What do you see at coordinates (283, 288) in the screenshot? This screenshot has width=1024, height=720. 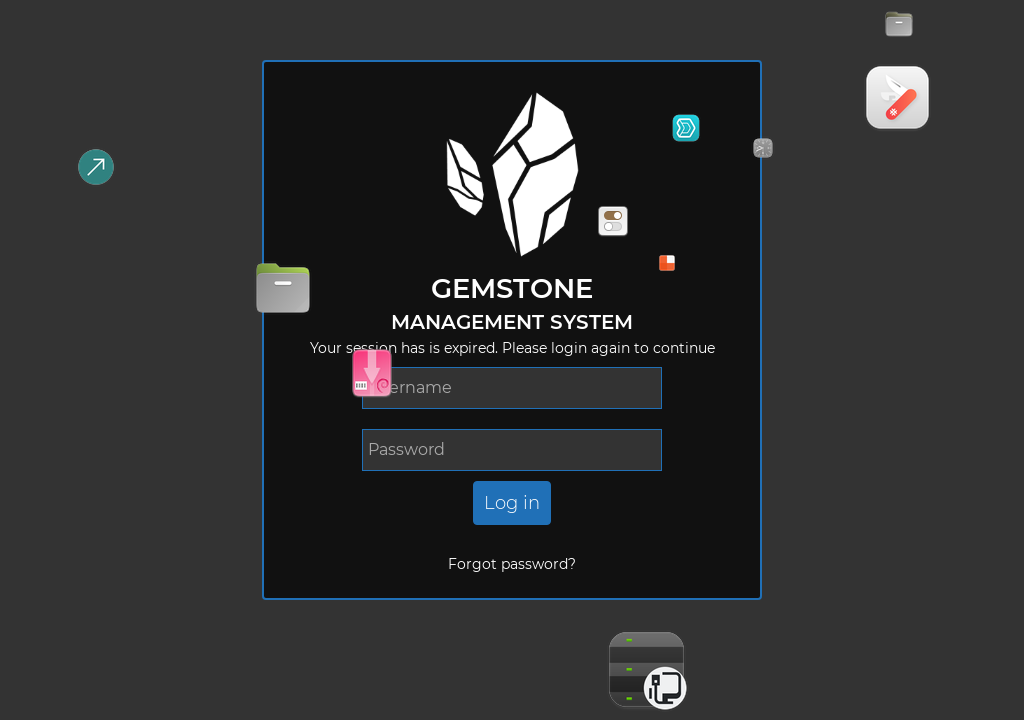 I see `open the file manager application` at bounding box center [283, 288].